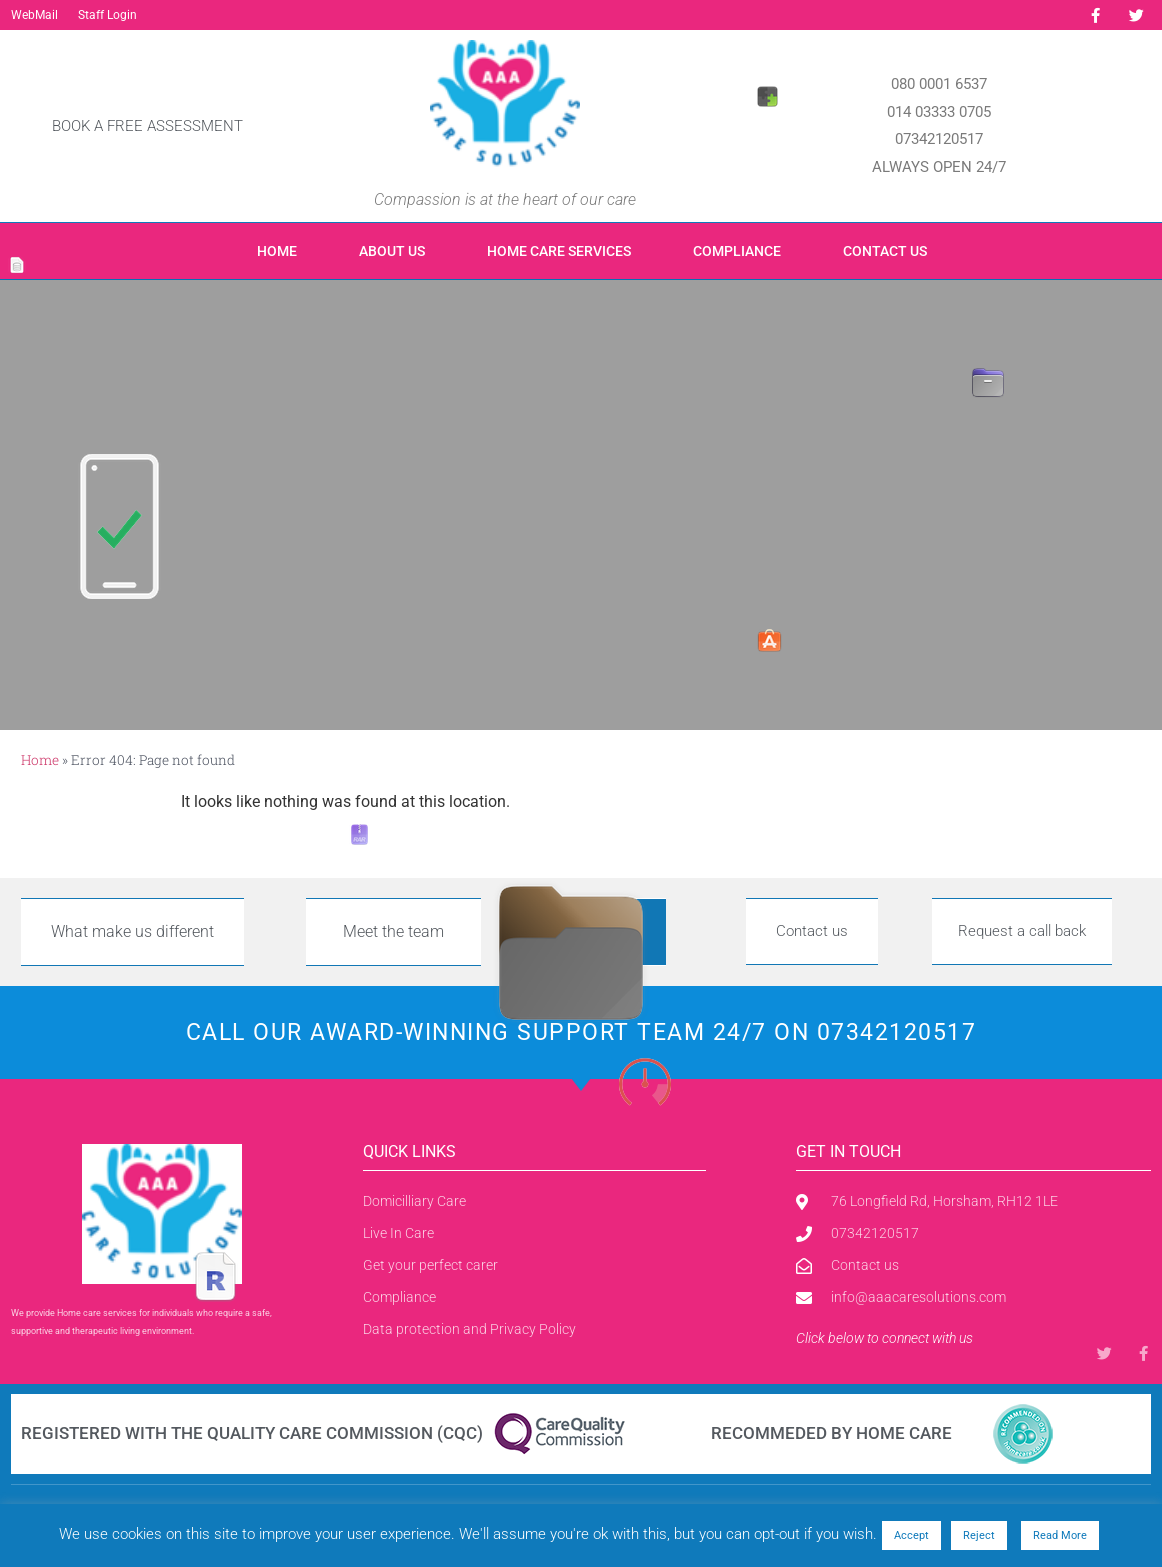  What do you see at coordinates (645, 1081) in the screenshot?
I see `view system performance metrics` at bounding box center [645, 1081].